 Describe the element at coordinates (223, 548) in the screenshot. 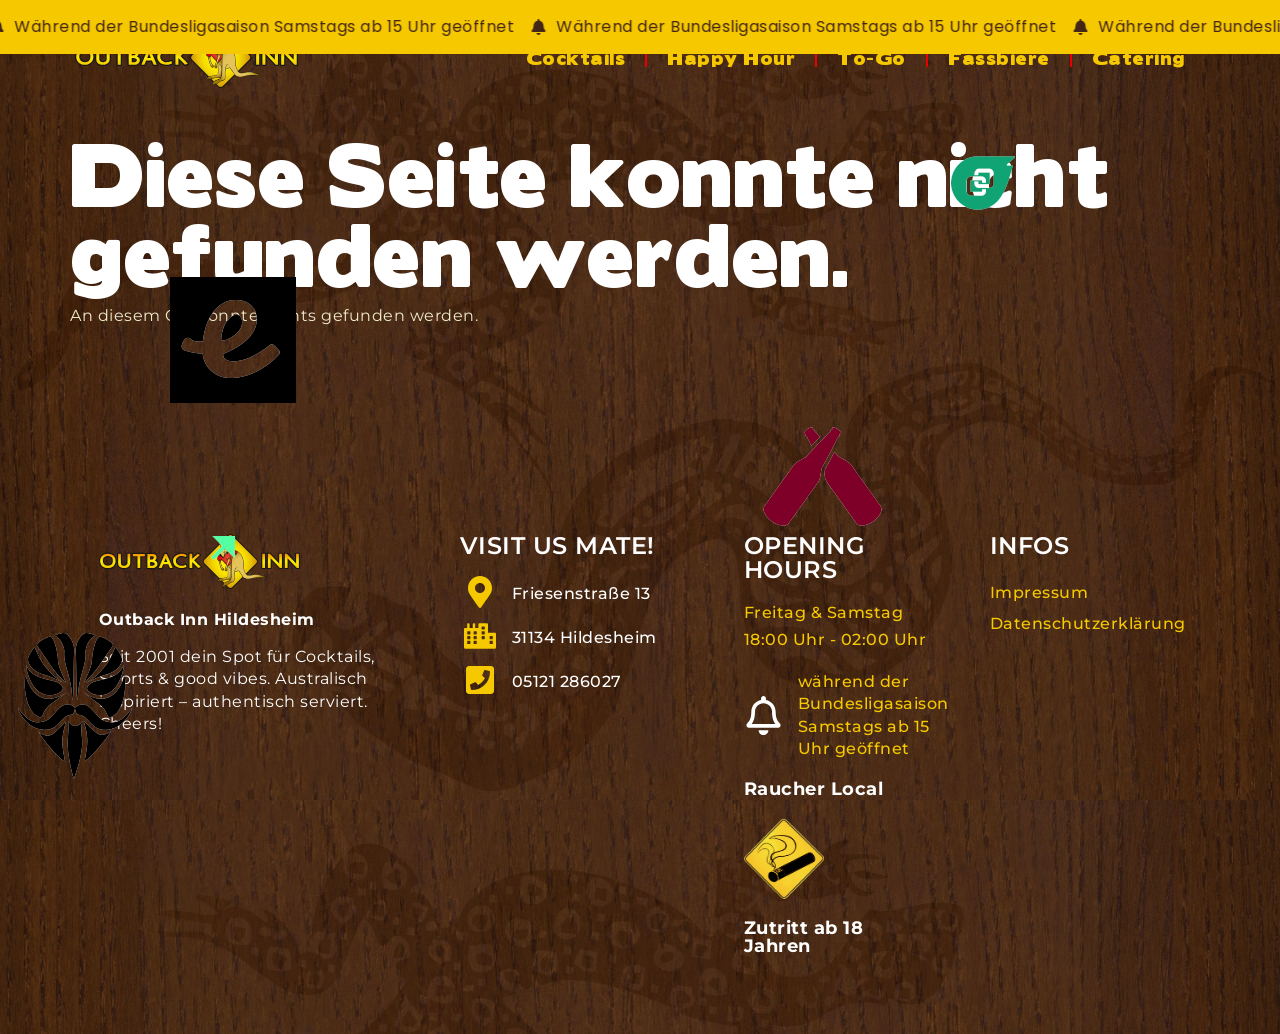

I see `open link in new tab or window` at that location.